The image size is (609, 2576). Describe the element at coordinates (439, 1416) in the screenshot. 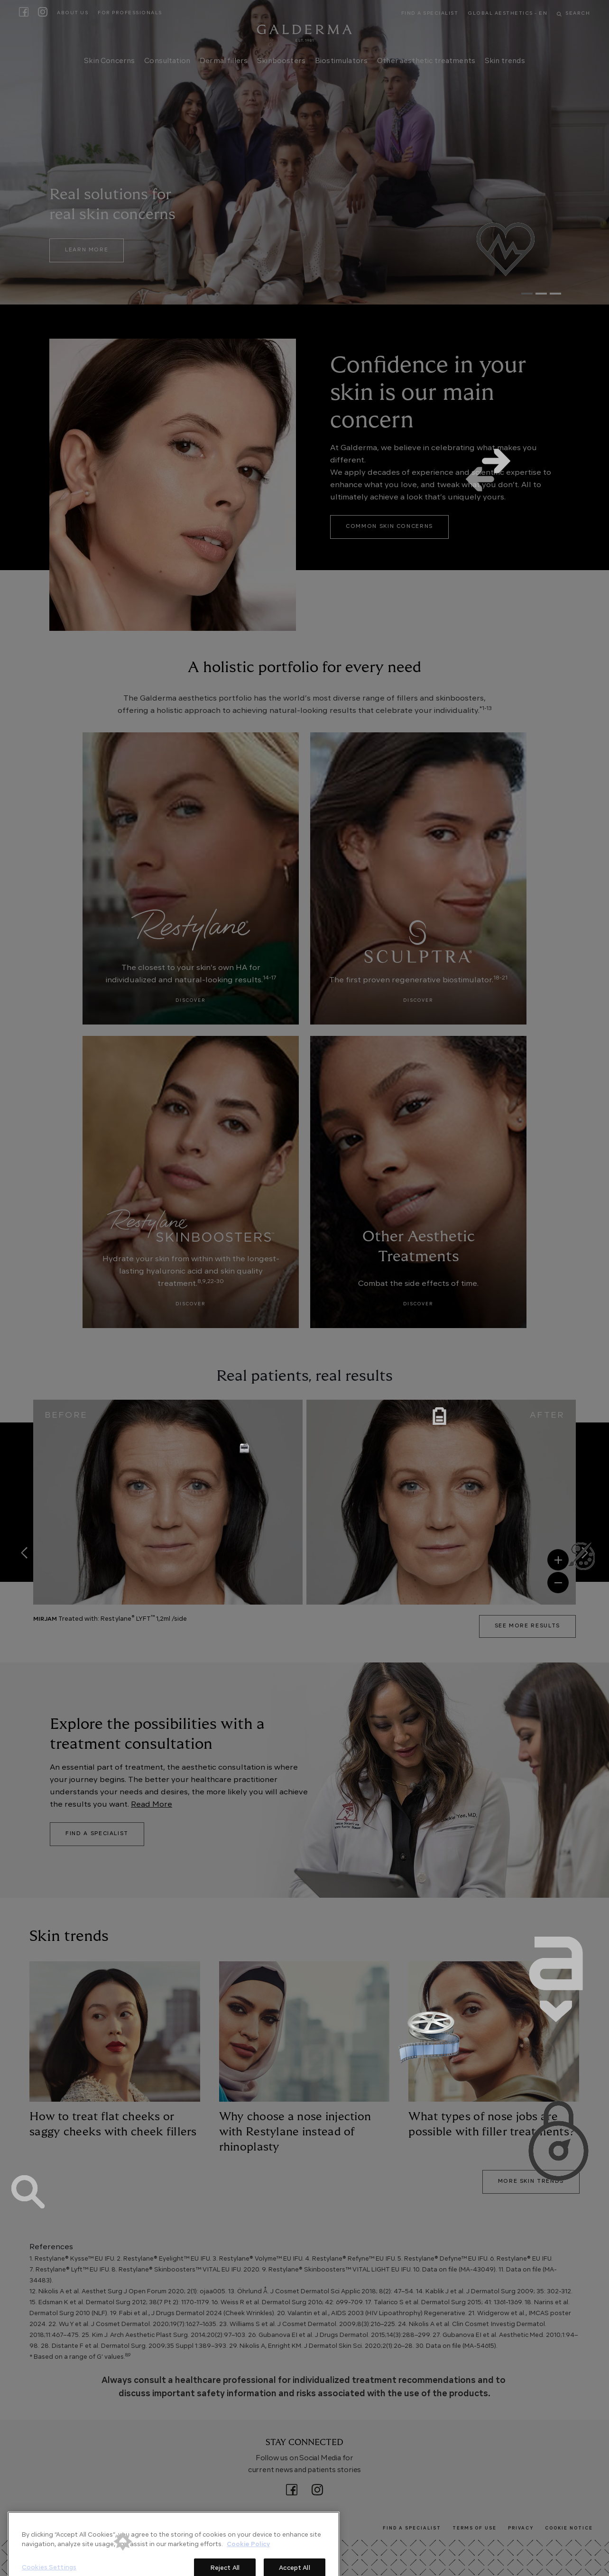

I see `indicates battery level is good (approximately 50-75% charged)` at that location.